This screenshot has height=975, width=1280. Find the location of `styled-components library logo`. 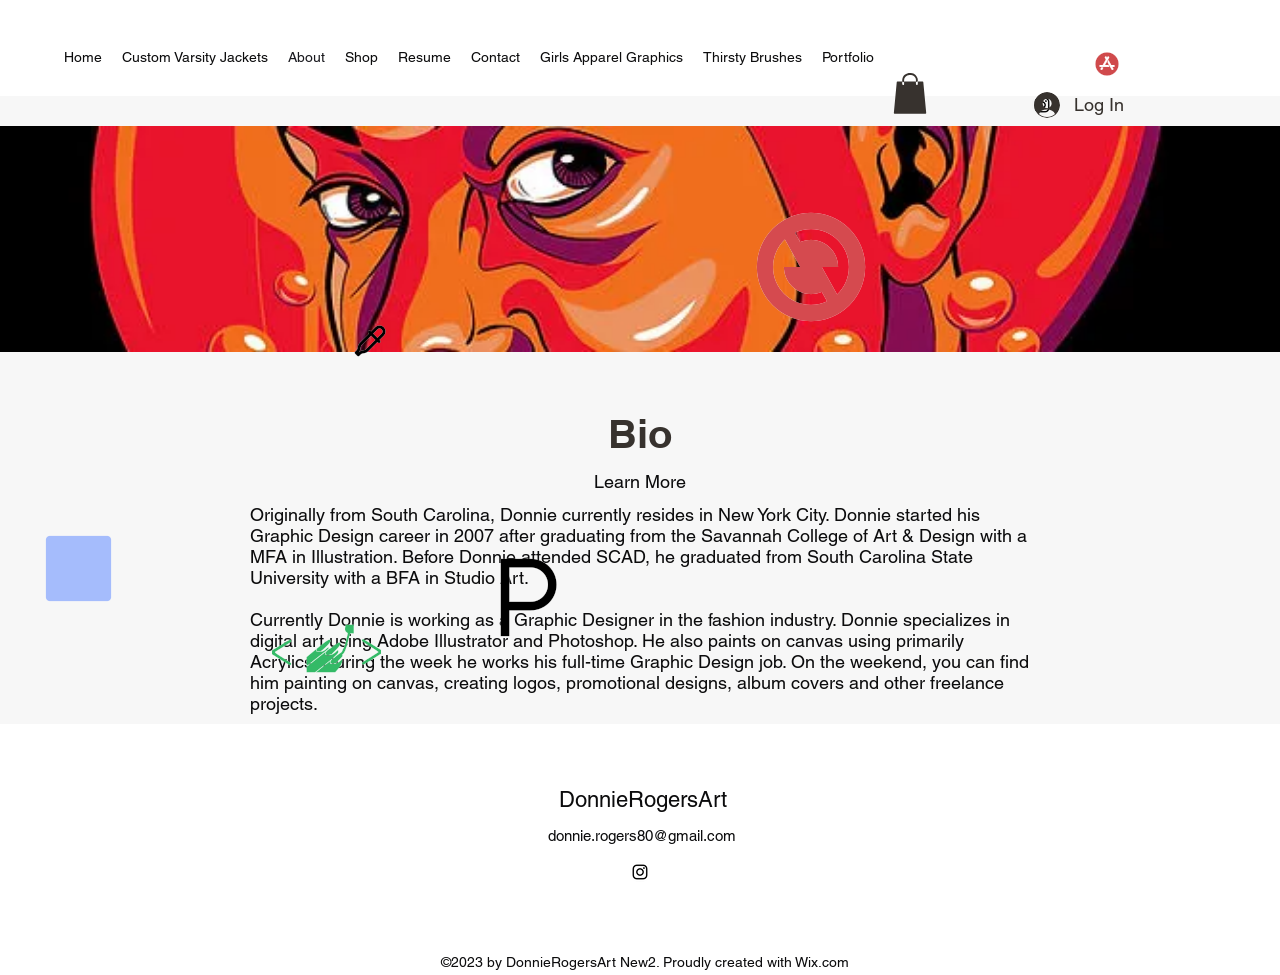

styled-components library logo is located at coordinates (326, 648).